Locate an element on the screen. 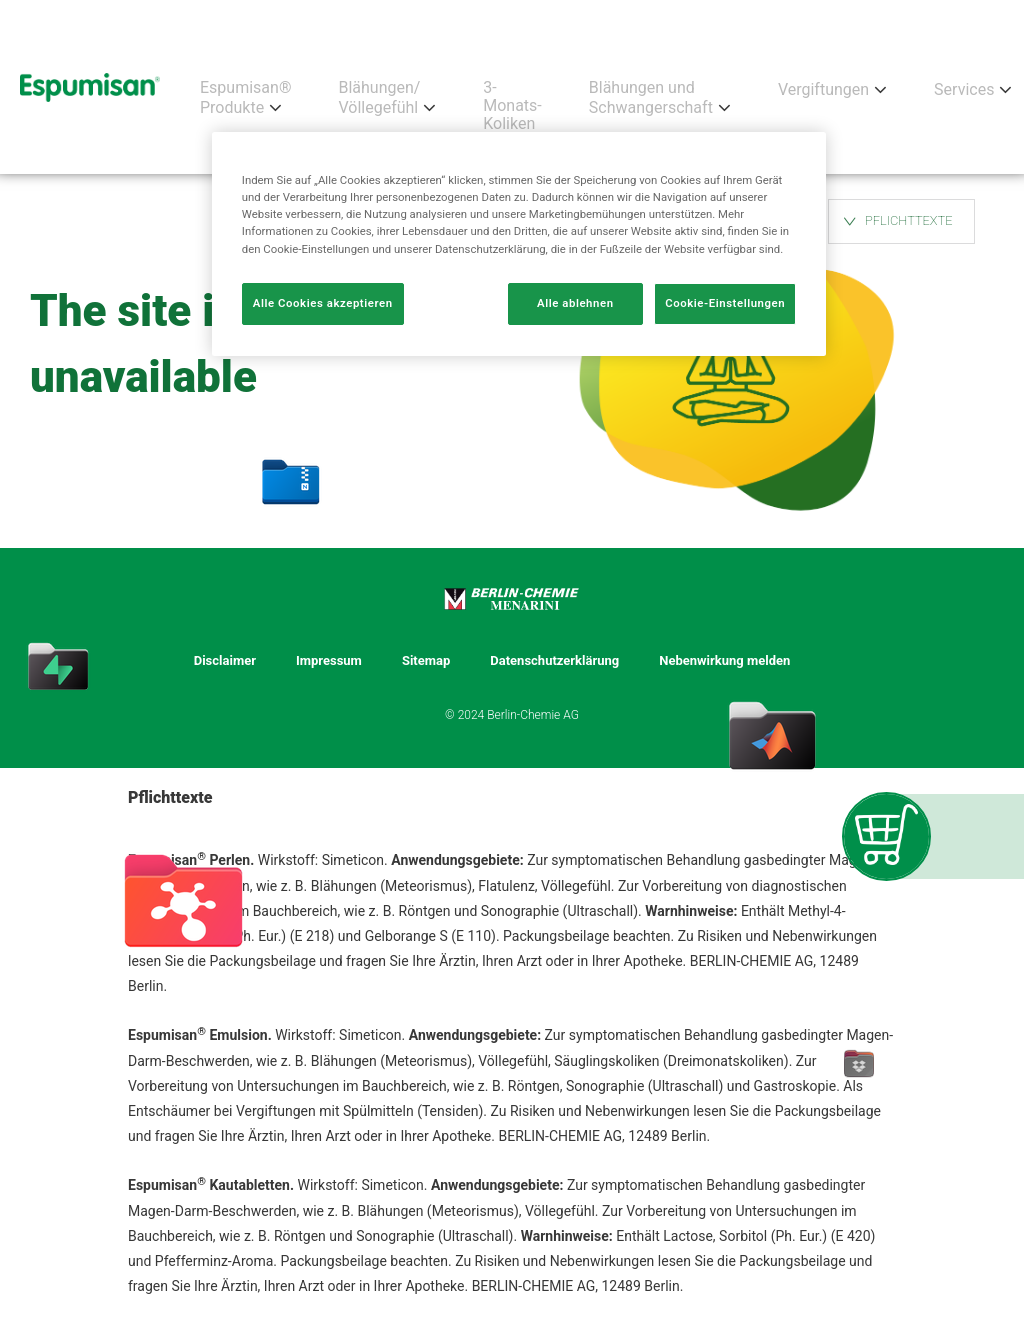 The image size is (1024, 1323). open matlab project files folder is located at coordinates (772, 738).